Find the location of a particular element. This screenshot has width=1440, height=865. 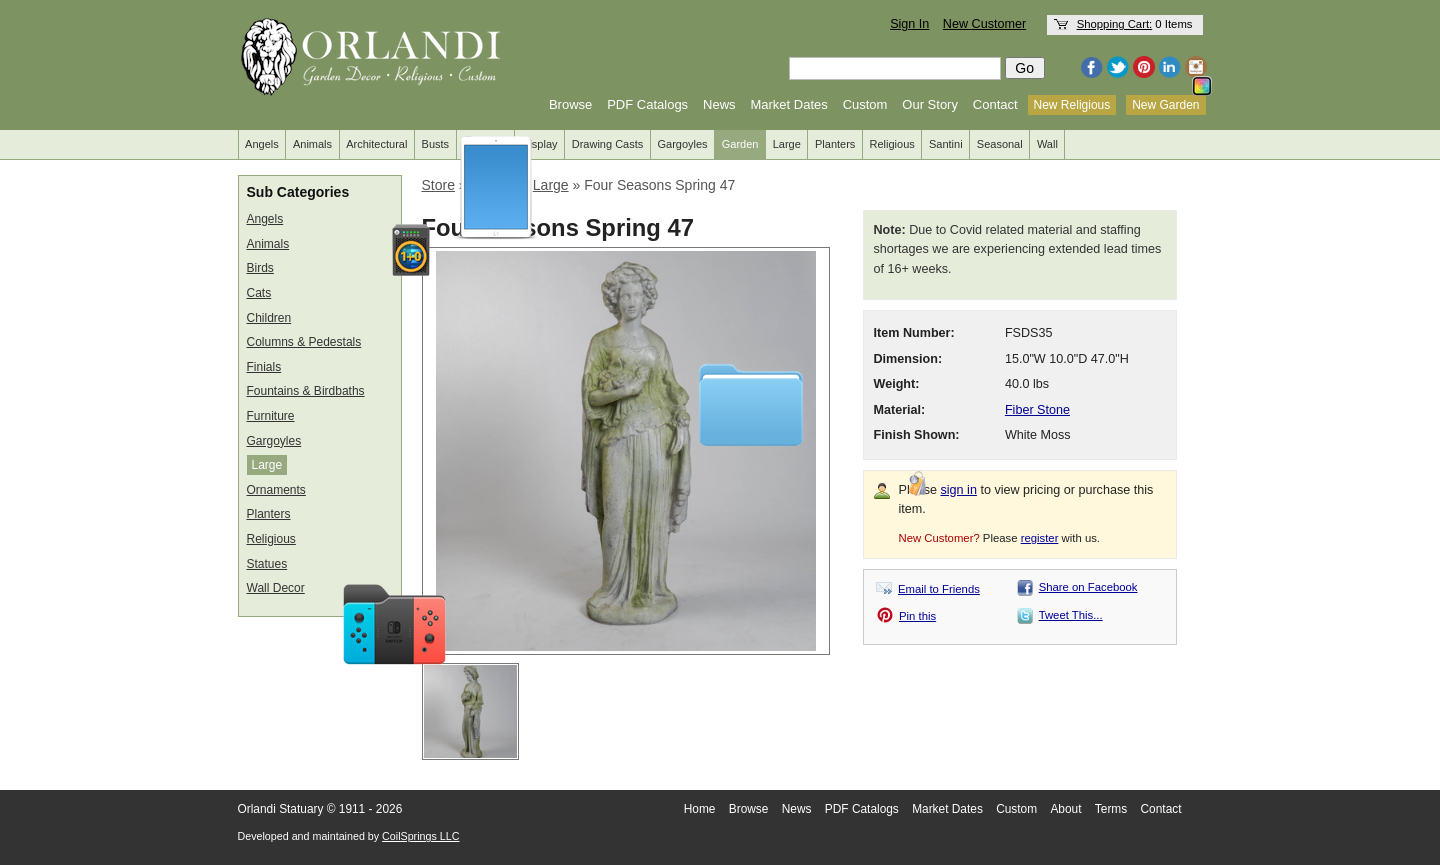

calibrate display color and settings is located at coordinates (1202, 86).